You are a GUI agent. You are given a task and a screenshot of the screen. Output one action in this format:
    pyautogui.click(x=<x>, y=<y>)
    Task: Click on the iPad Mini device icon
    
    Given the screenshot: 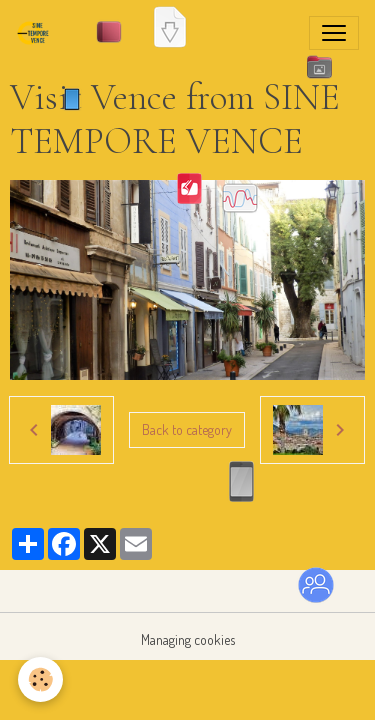 What is the action you would take?
    pyautogui.click(x=72, y=97)
    